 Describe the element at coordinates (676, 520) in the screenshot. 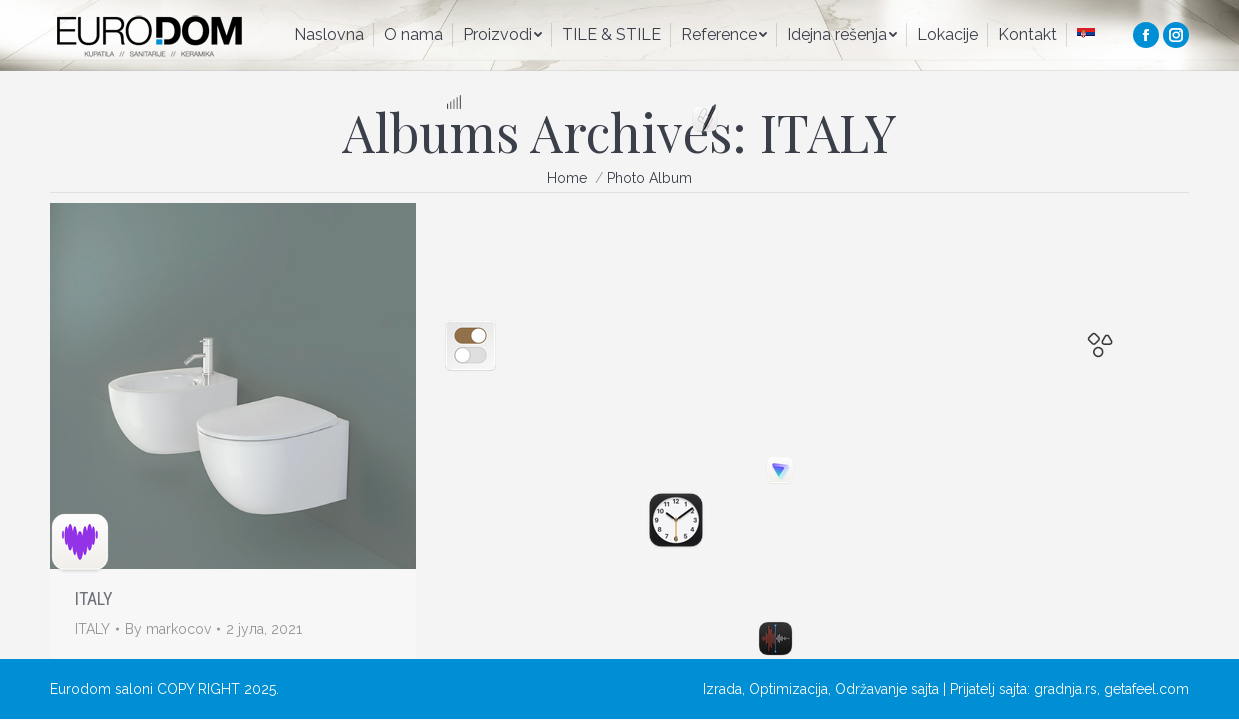

I see `open the clock app` at that location.